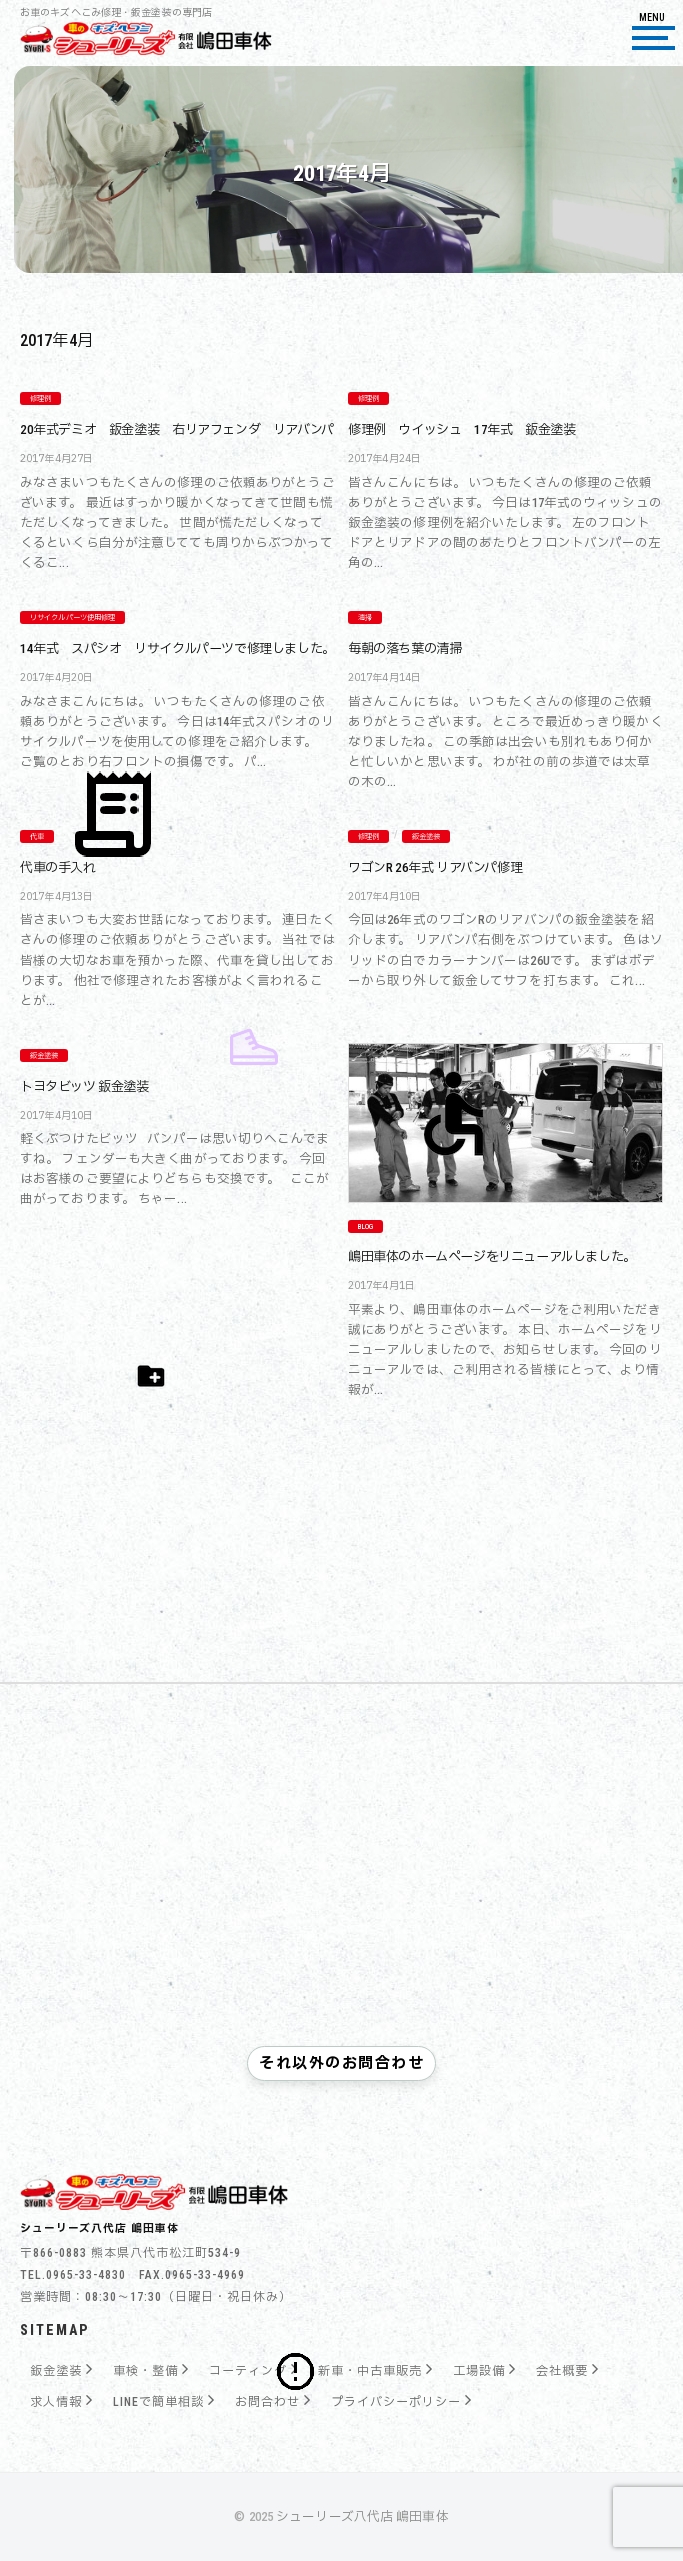 This screenshot has width=683, height=2561. Describe the element at coordinates (453, 1113) in the screenshot. I see `indicates wheelchair accessibility` at that location.